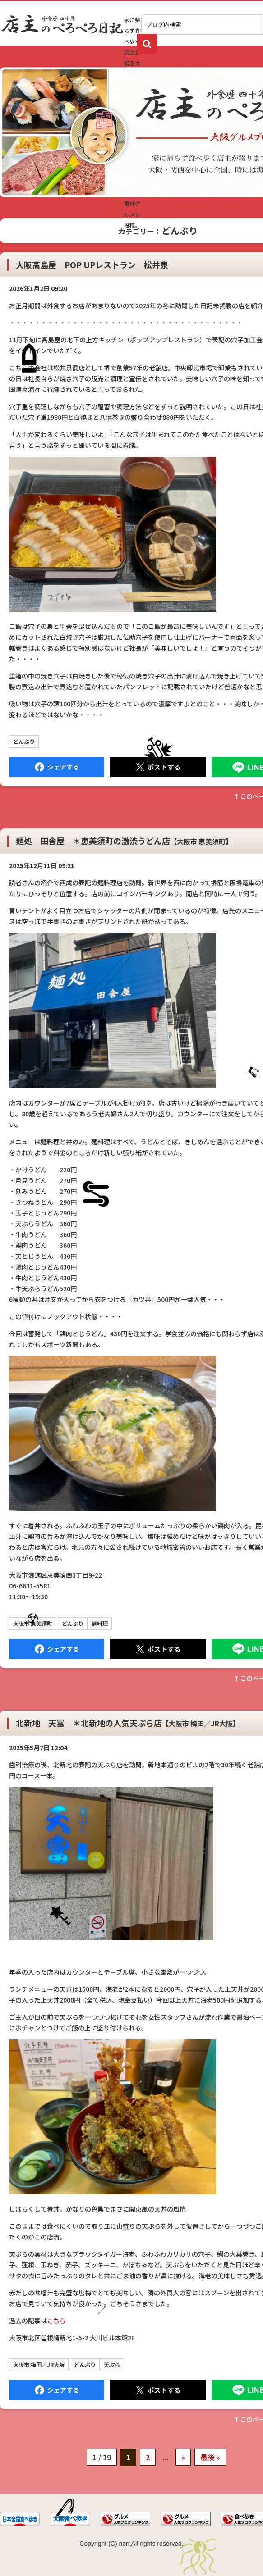  I want to click on crowbar tool item in a game inventory, so click(65, 2507).